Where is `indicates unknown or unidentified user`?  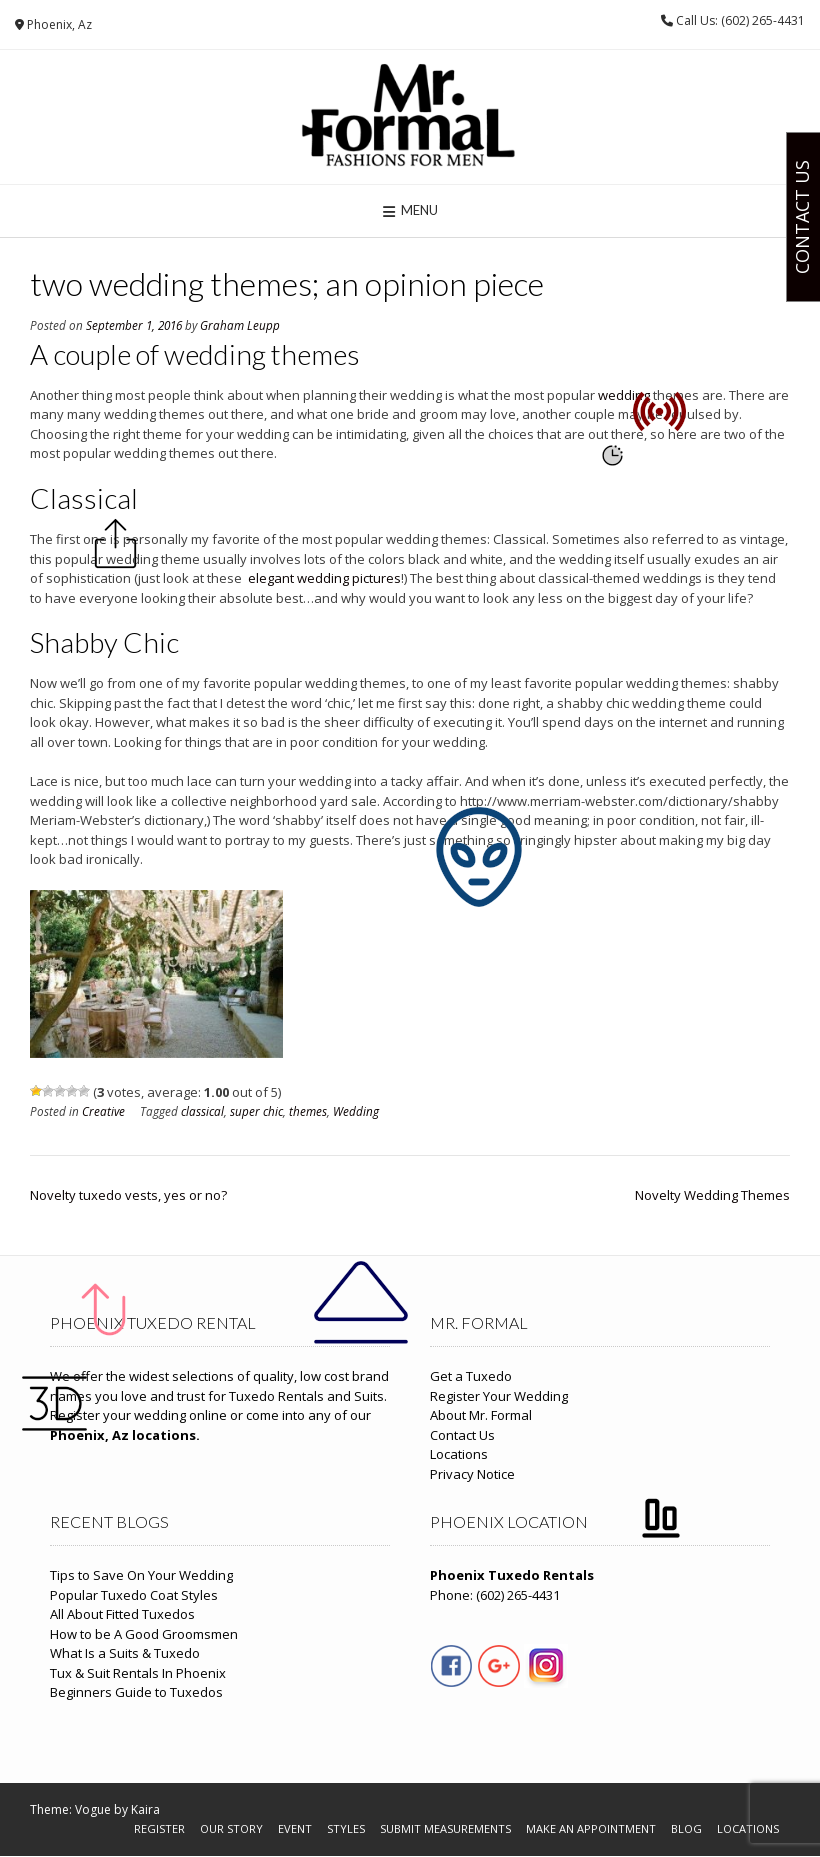
indicates unknown or unidentified user is located at coordinates (479, 857).